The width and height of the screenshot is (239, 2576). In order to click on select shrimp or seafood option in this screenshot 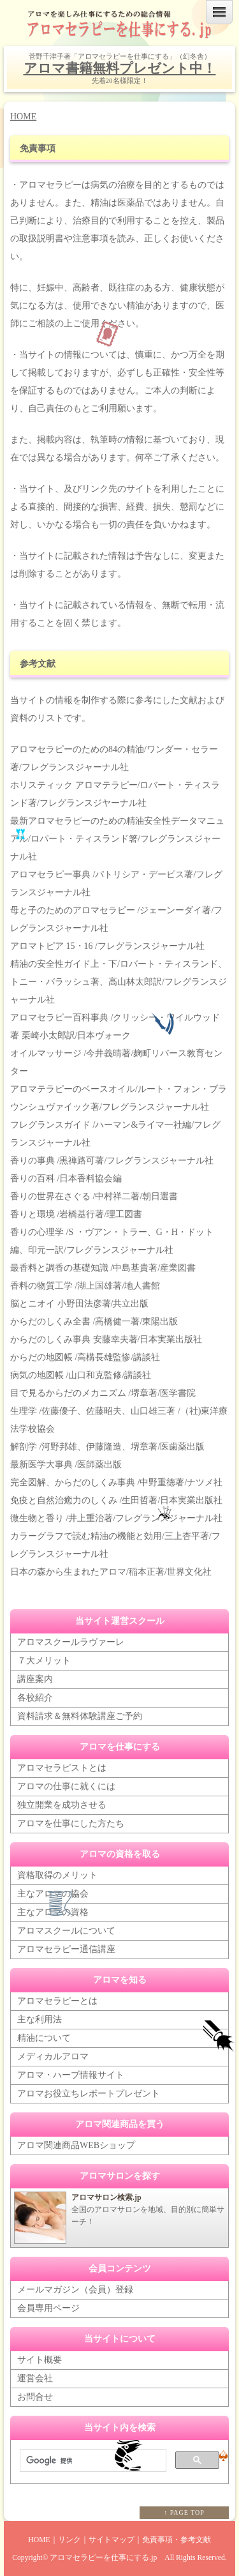, I will do `click(129, 2455)`.